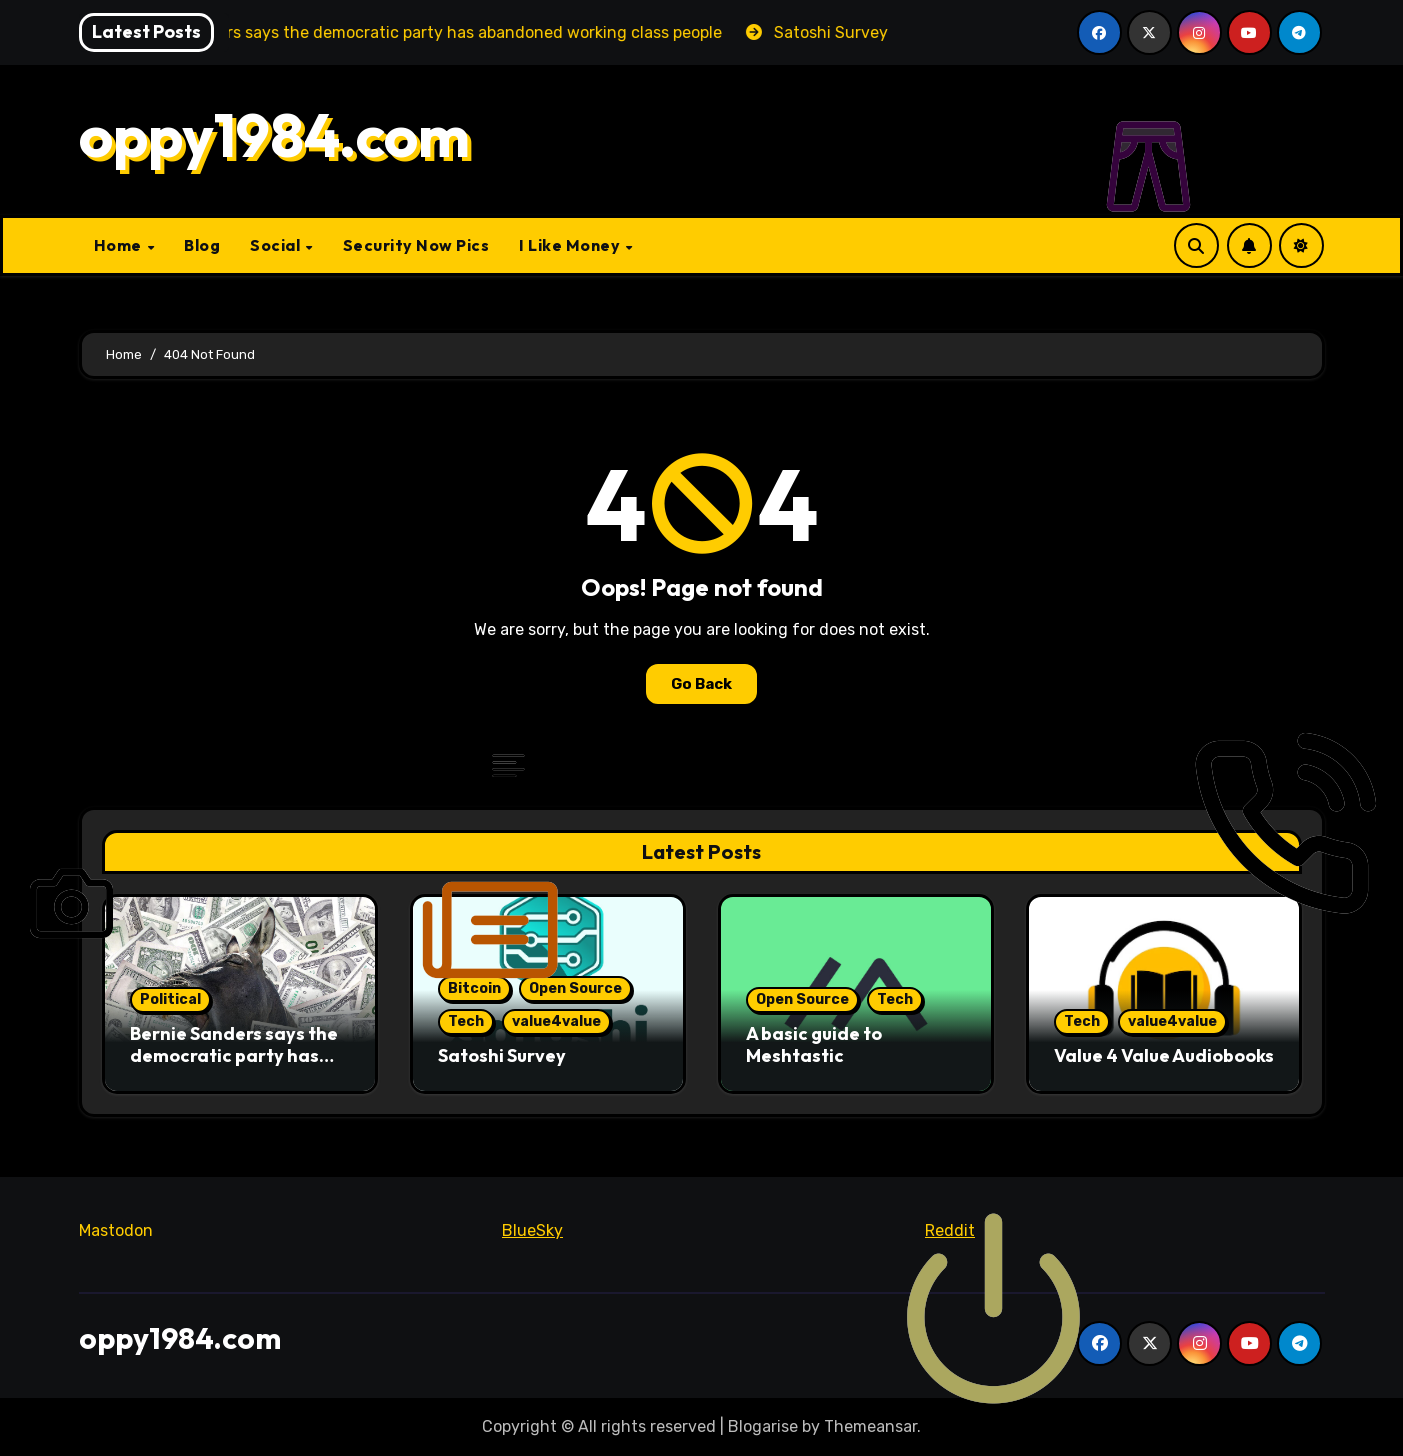 Image resolution: width=1403 pixels, height=1456 pixels. What do you see at coordinates (508, 766) in the screenshot?
I see `align text to the left` at bounding box center [508, 766].